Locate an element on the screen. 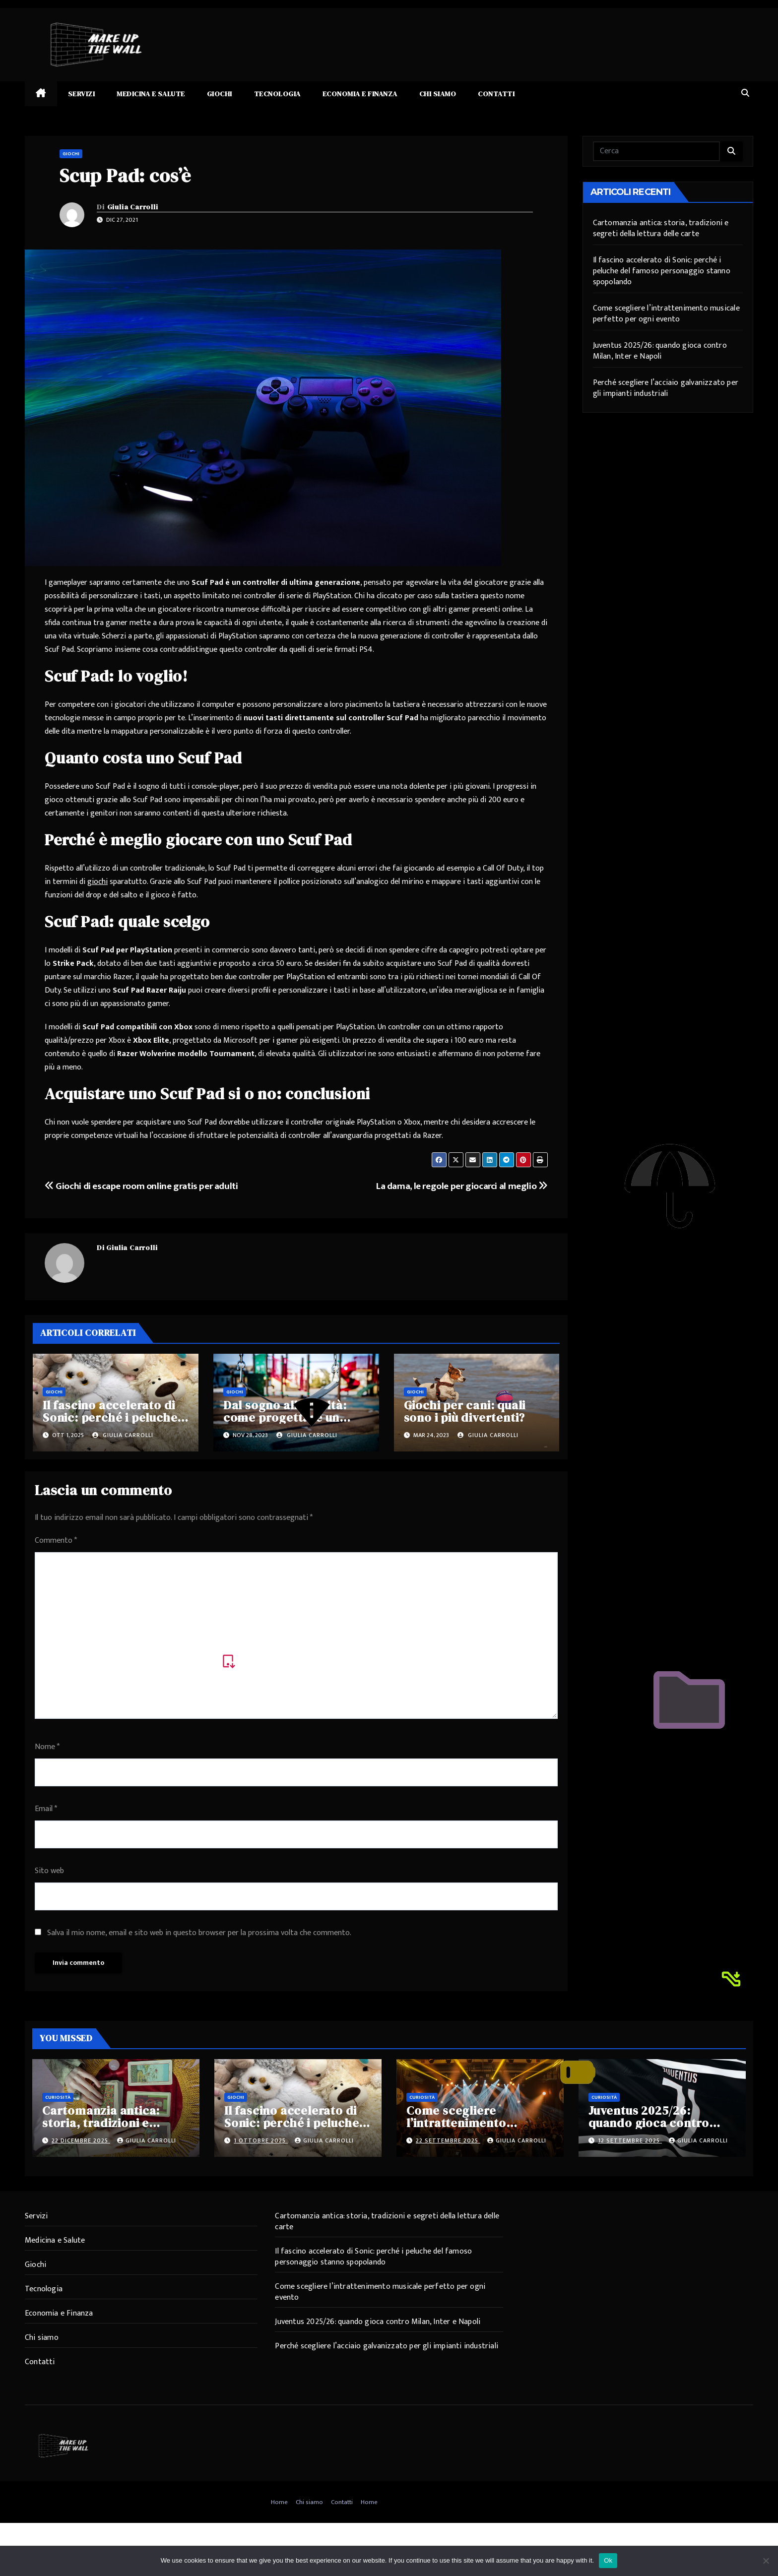 This screenshot has height=2576, width=778. view wifi network information is located at coordinates (312, 1412).